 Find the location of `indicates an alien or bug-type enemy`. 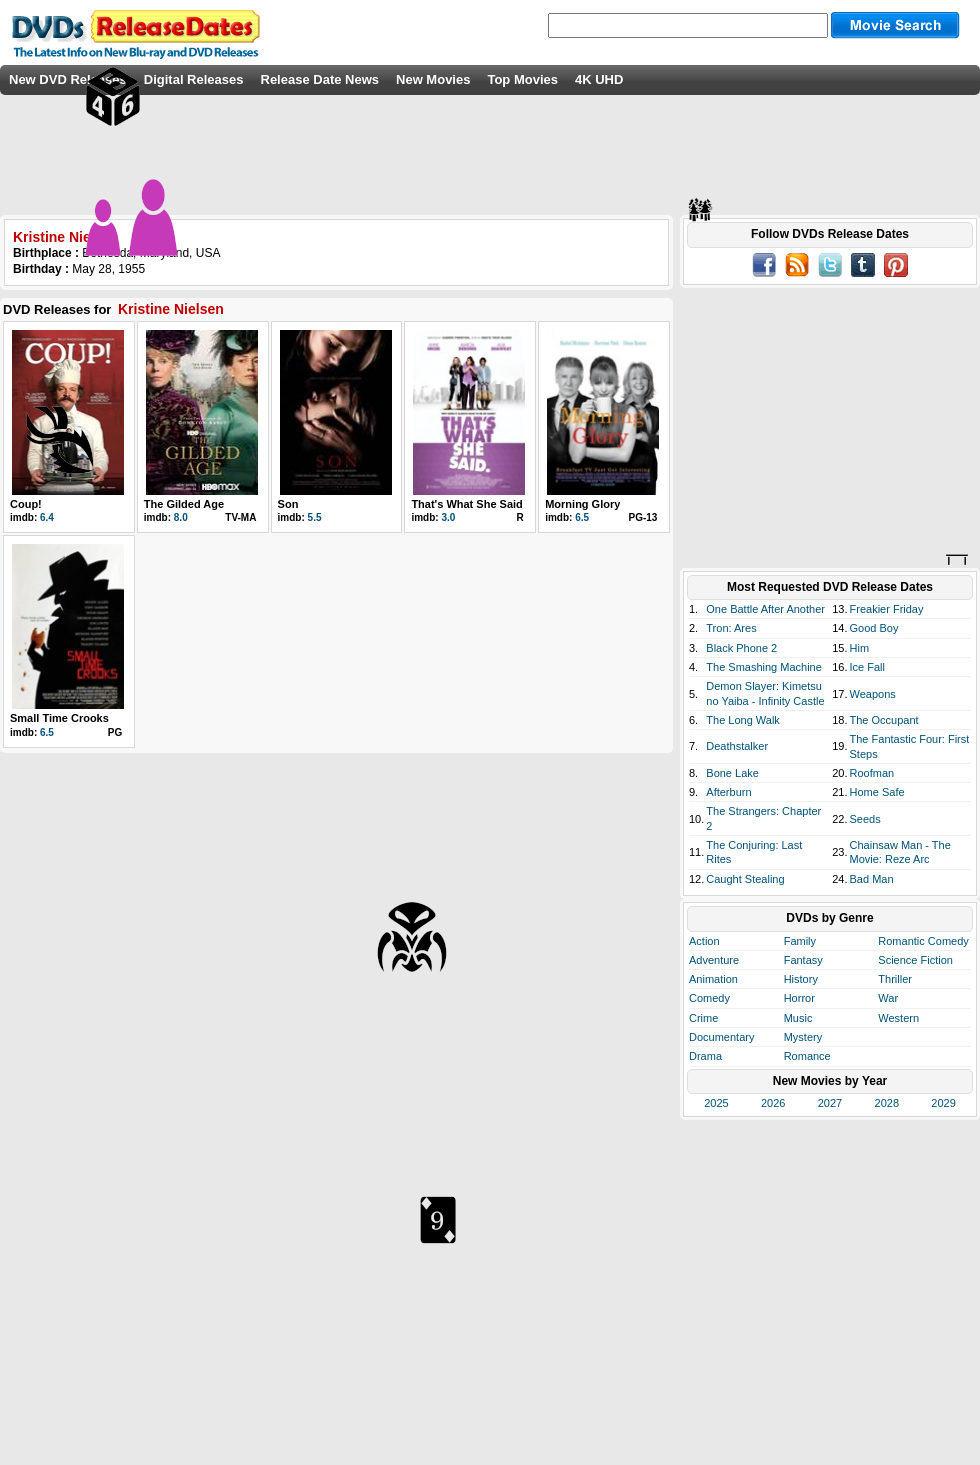

indicates an alien or bug-type enemy is located at coordinates (412, 937).